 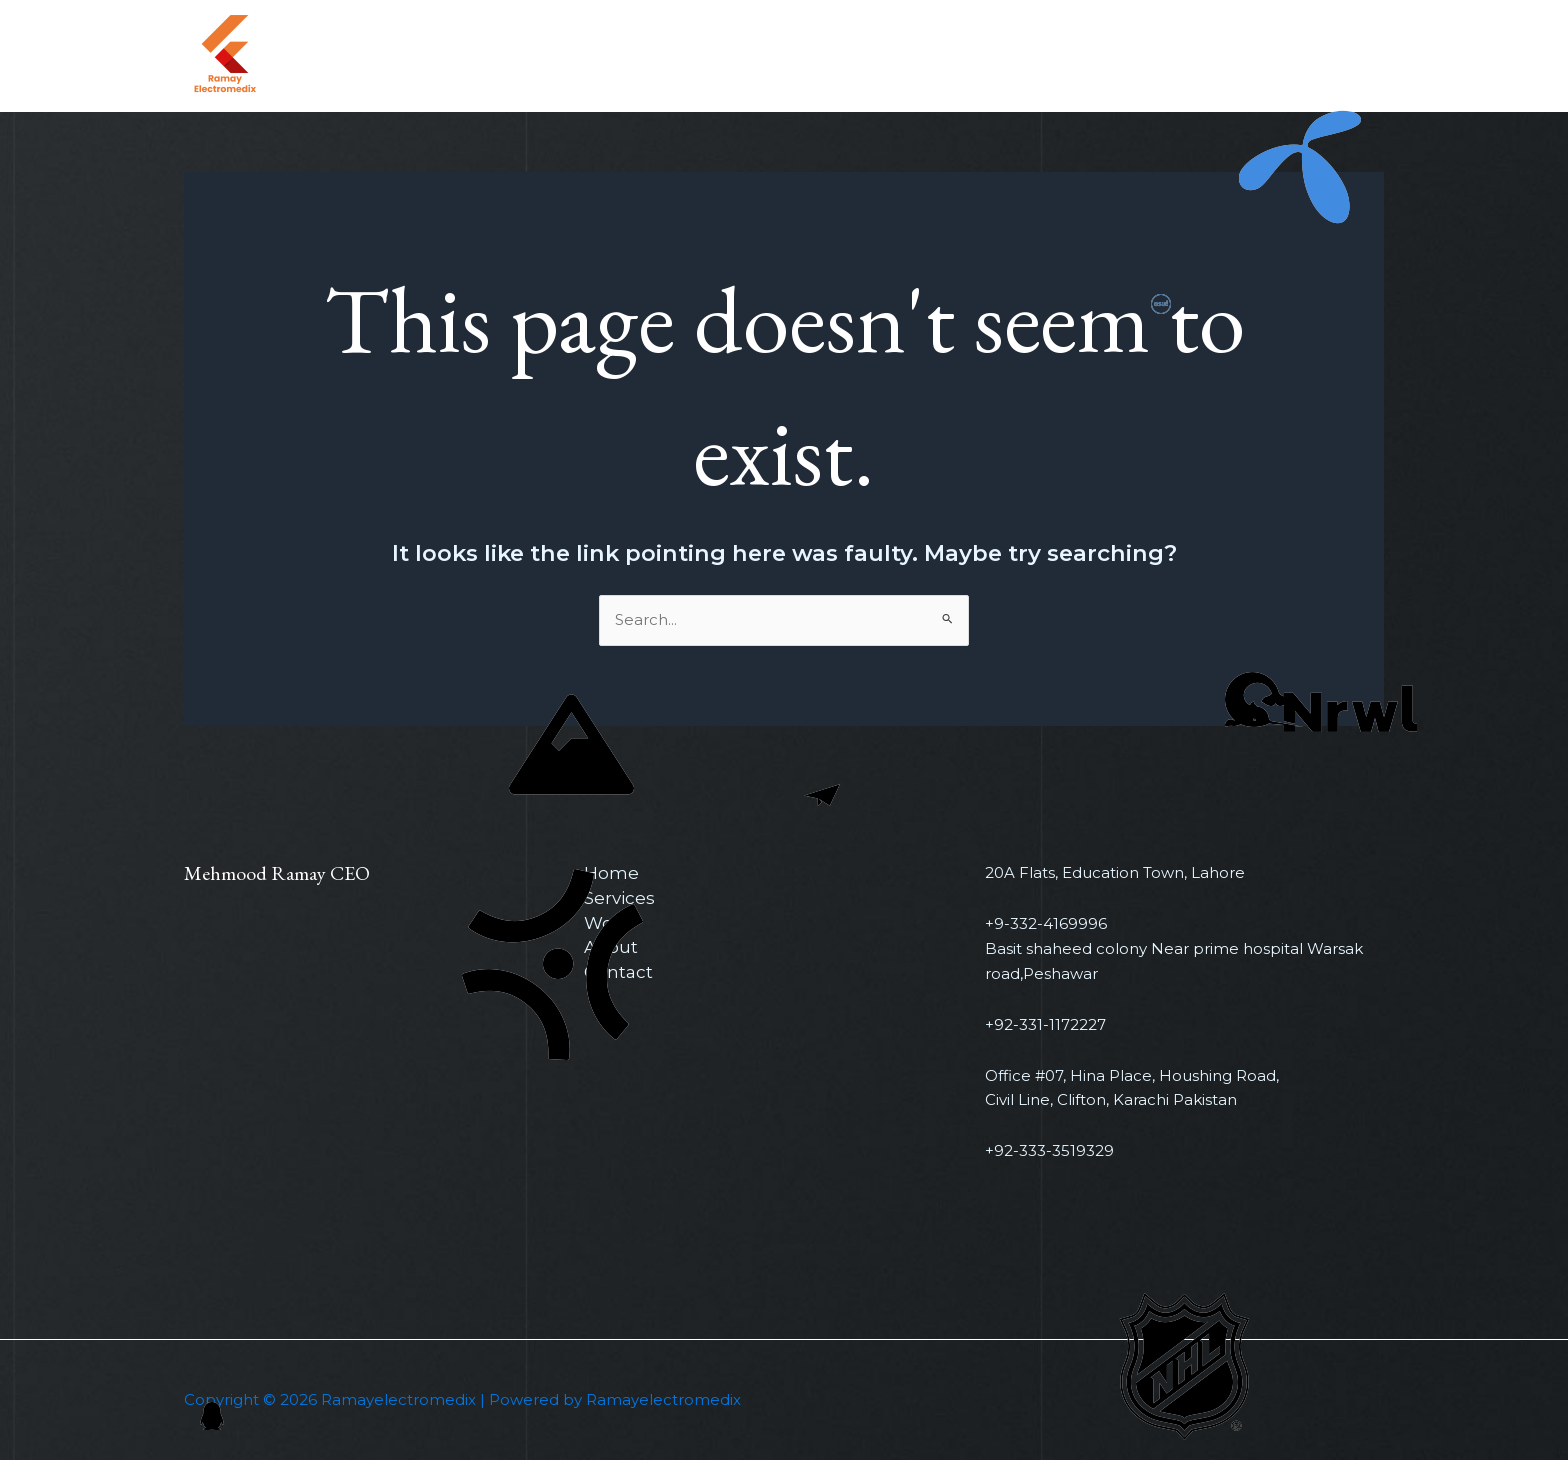 I want to click on open Launchpad app launcher, so click(x=552, y=964).